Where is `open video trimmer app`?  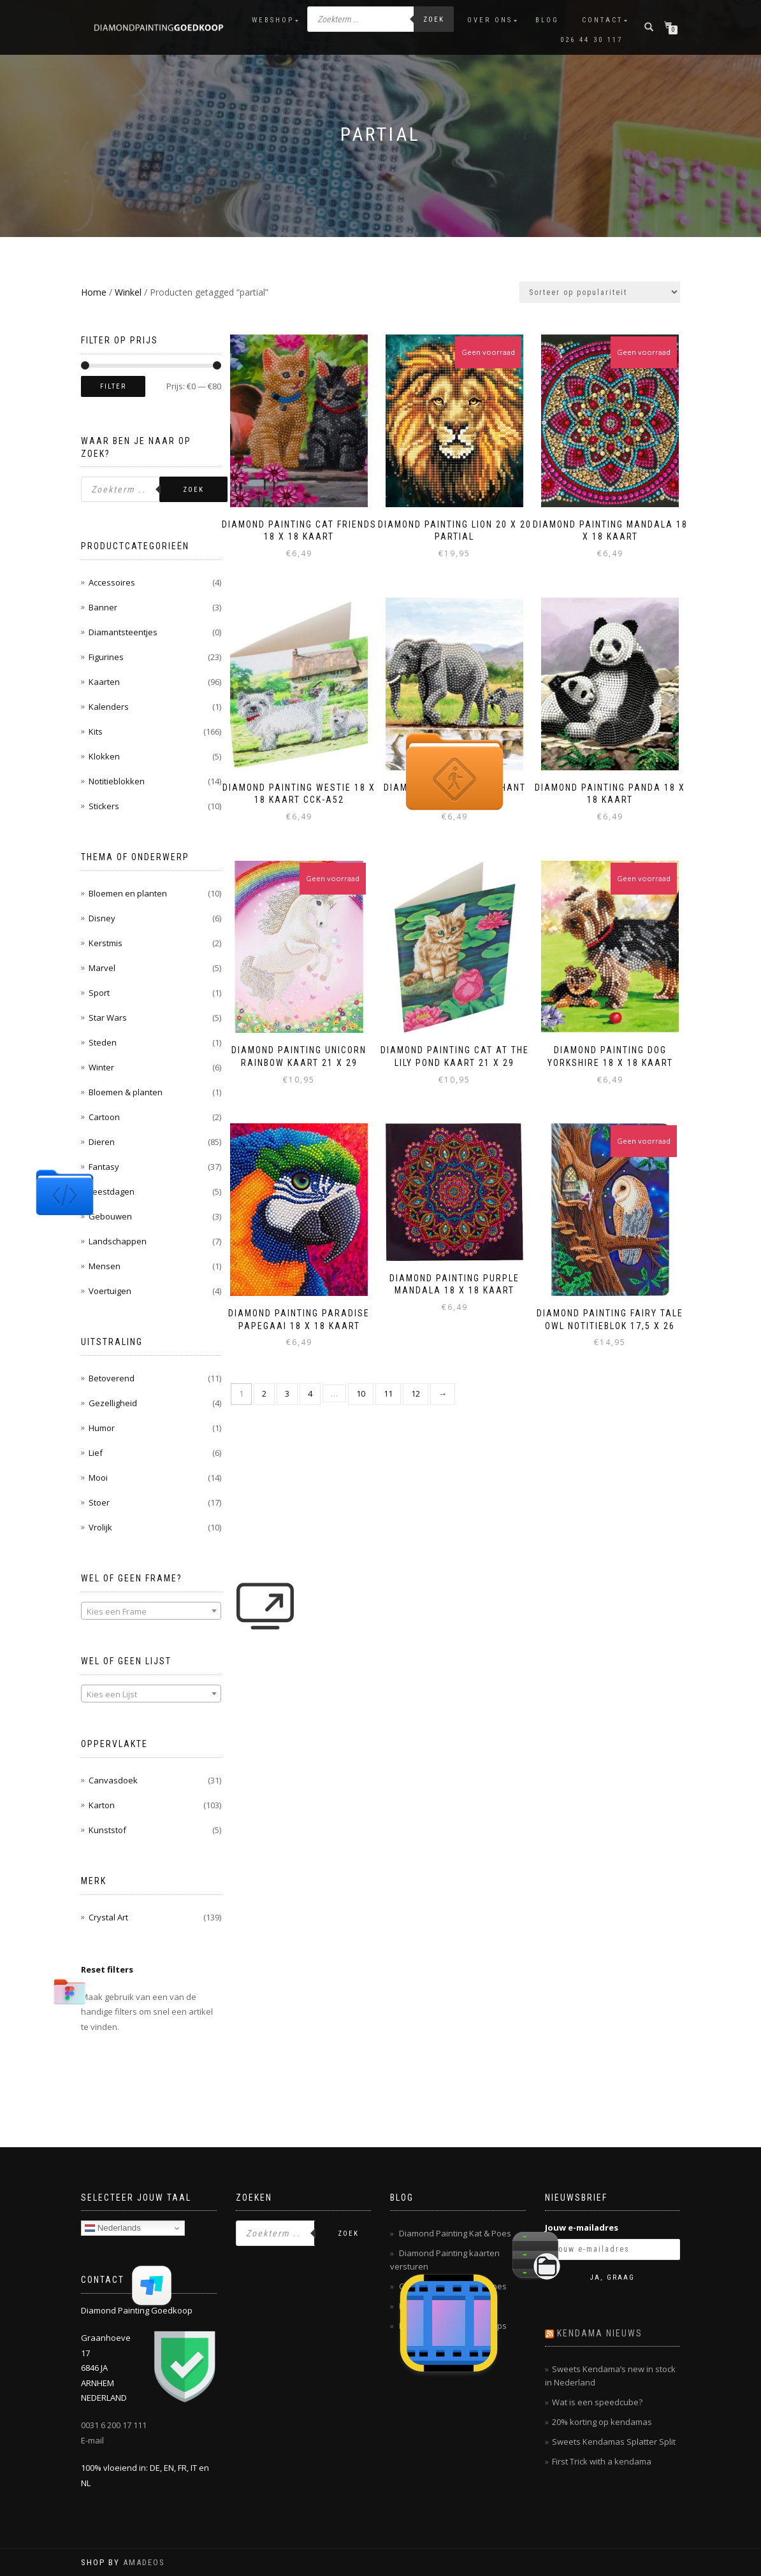
open video trimmer app is located at coordinates (449, 2323).